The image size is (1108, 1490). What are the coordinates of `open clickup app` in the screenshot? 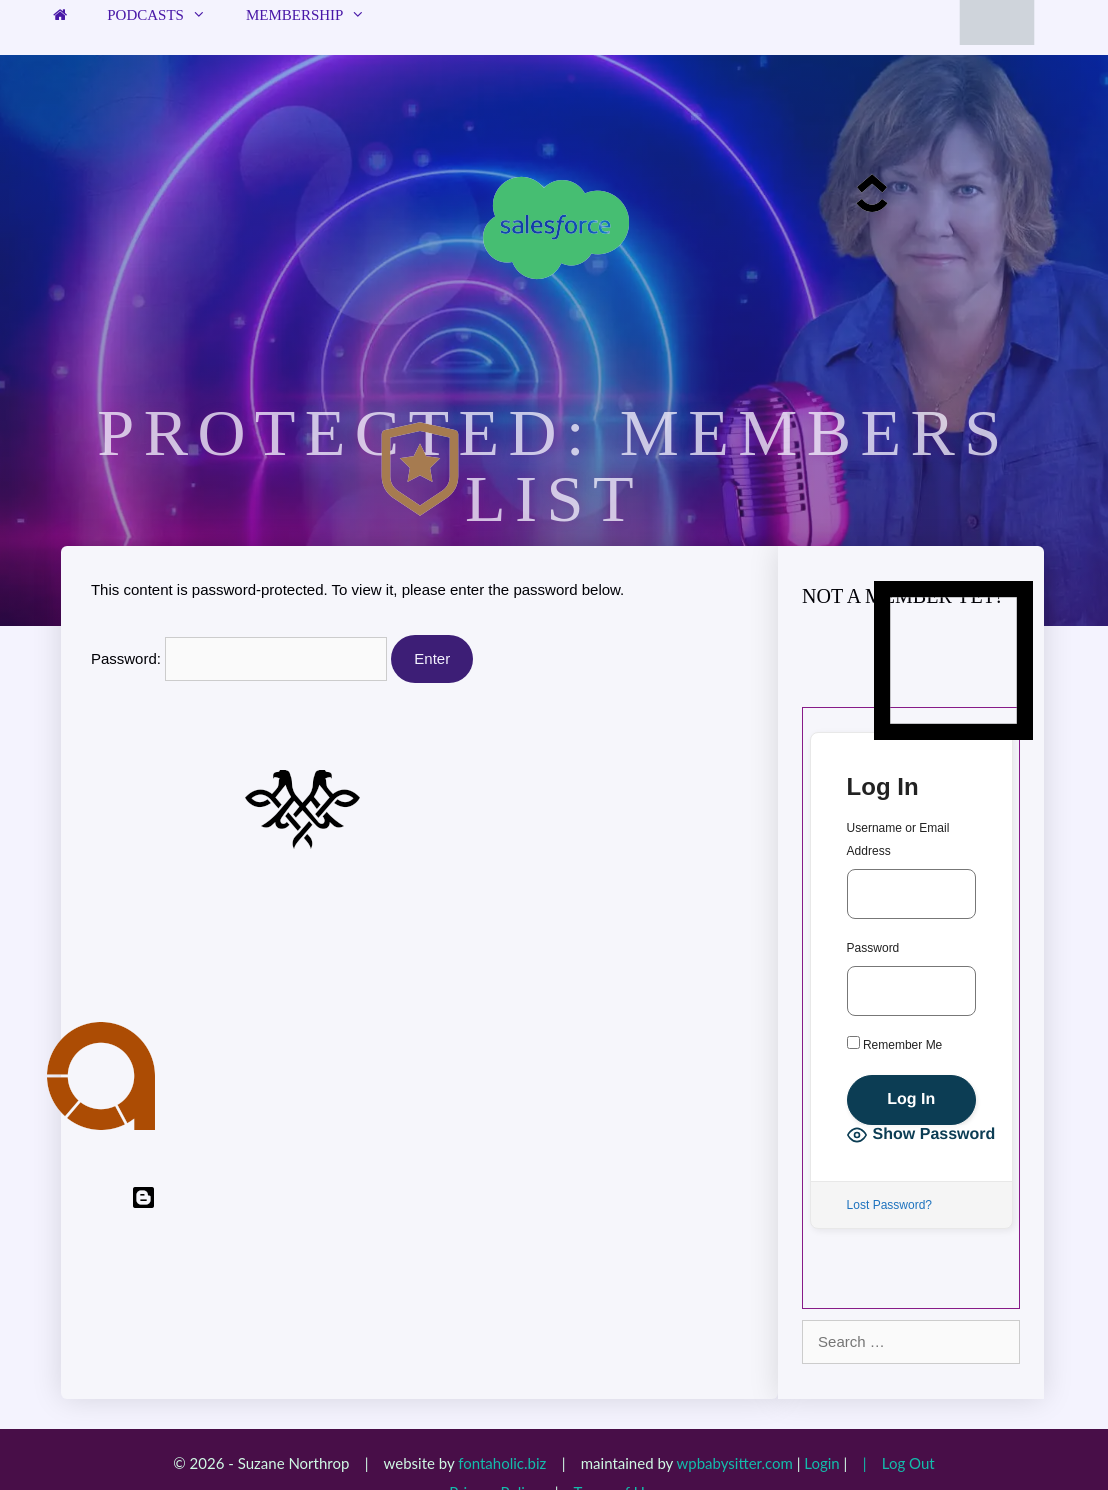 It's located at (872, 193).